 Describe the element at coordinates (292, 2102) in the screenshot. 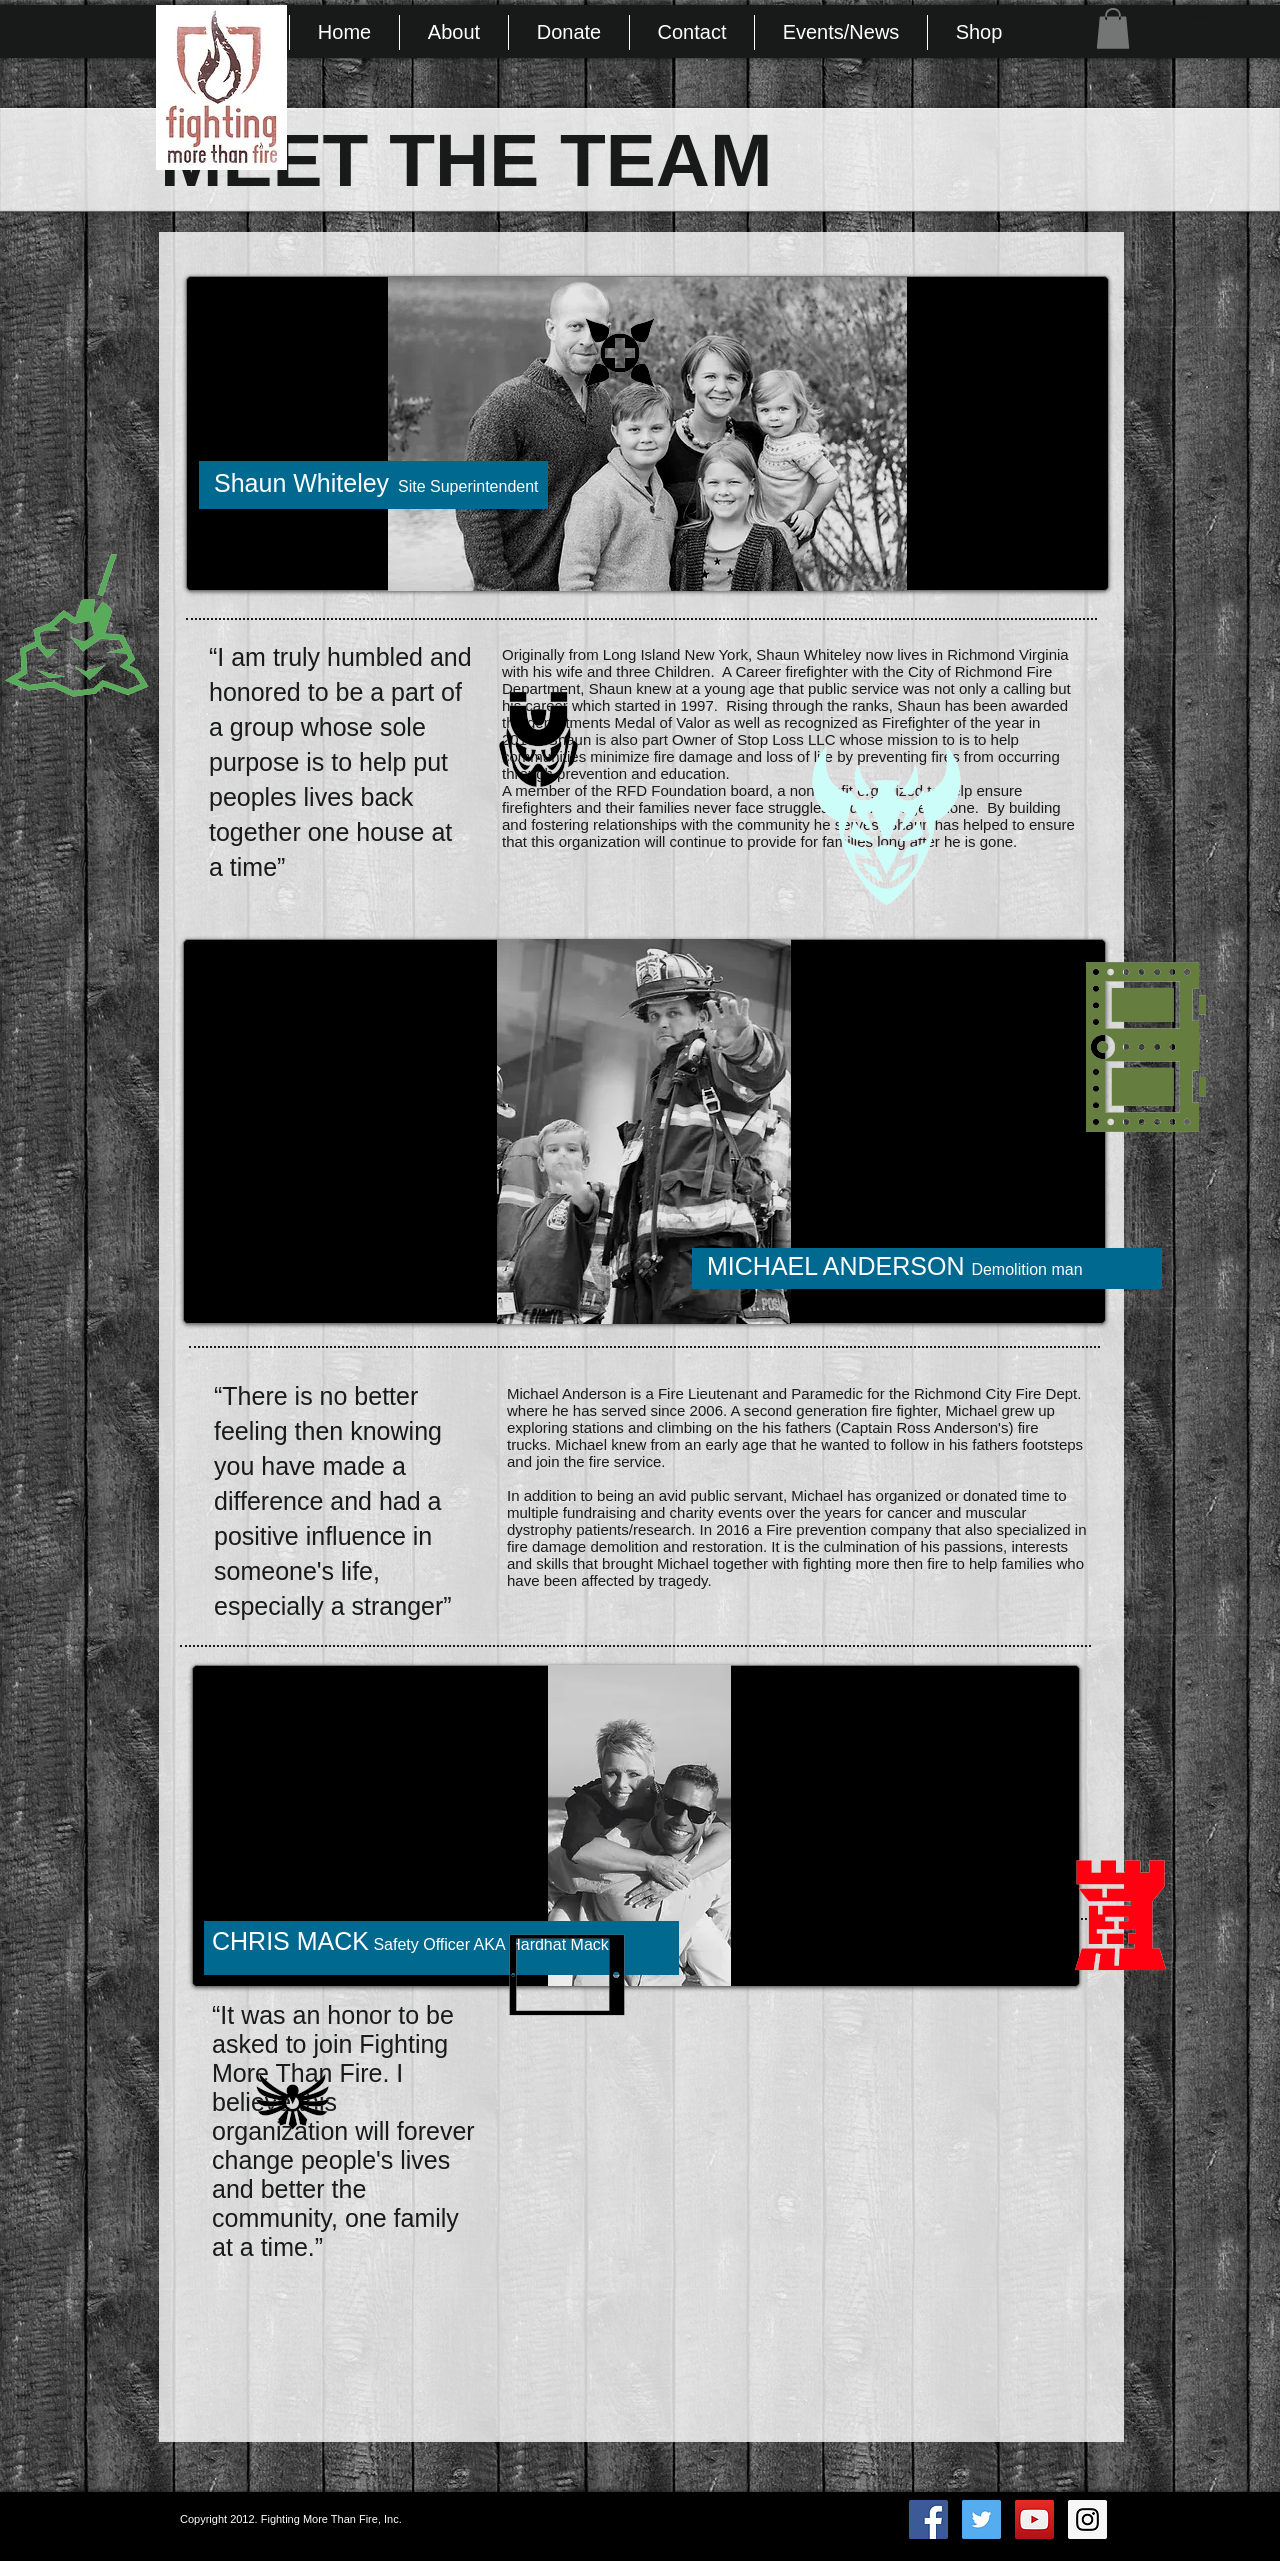

I see `symbol representing freedom or liberation theme` at that location.